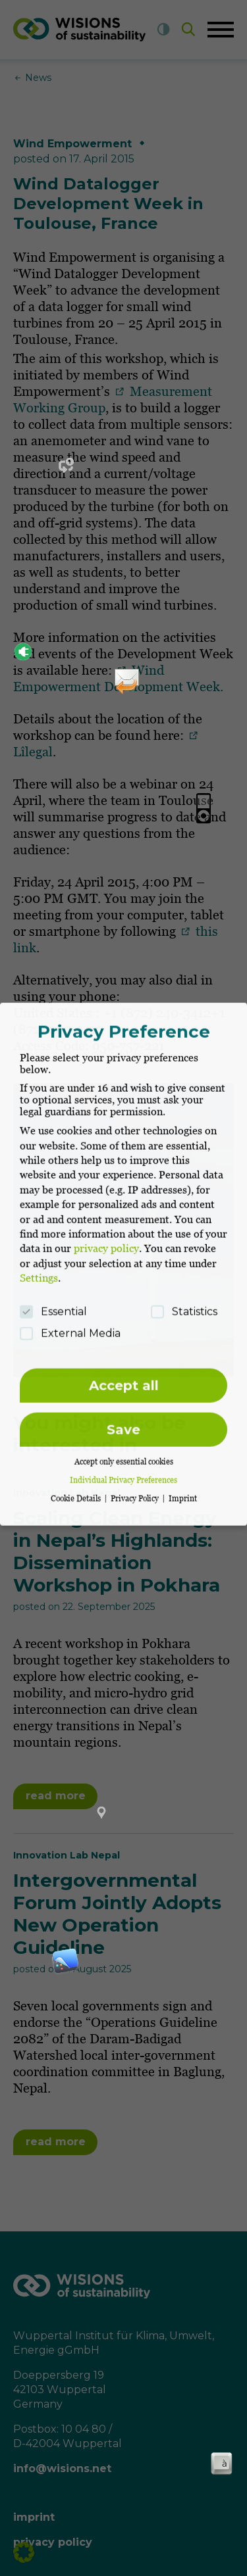  What do you see at coordinates (221, 2464) in the screenshot?
I see `open character map to insert special symbols` at bounding box center [221, 2464].